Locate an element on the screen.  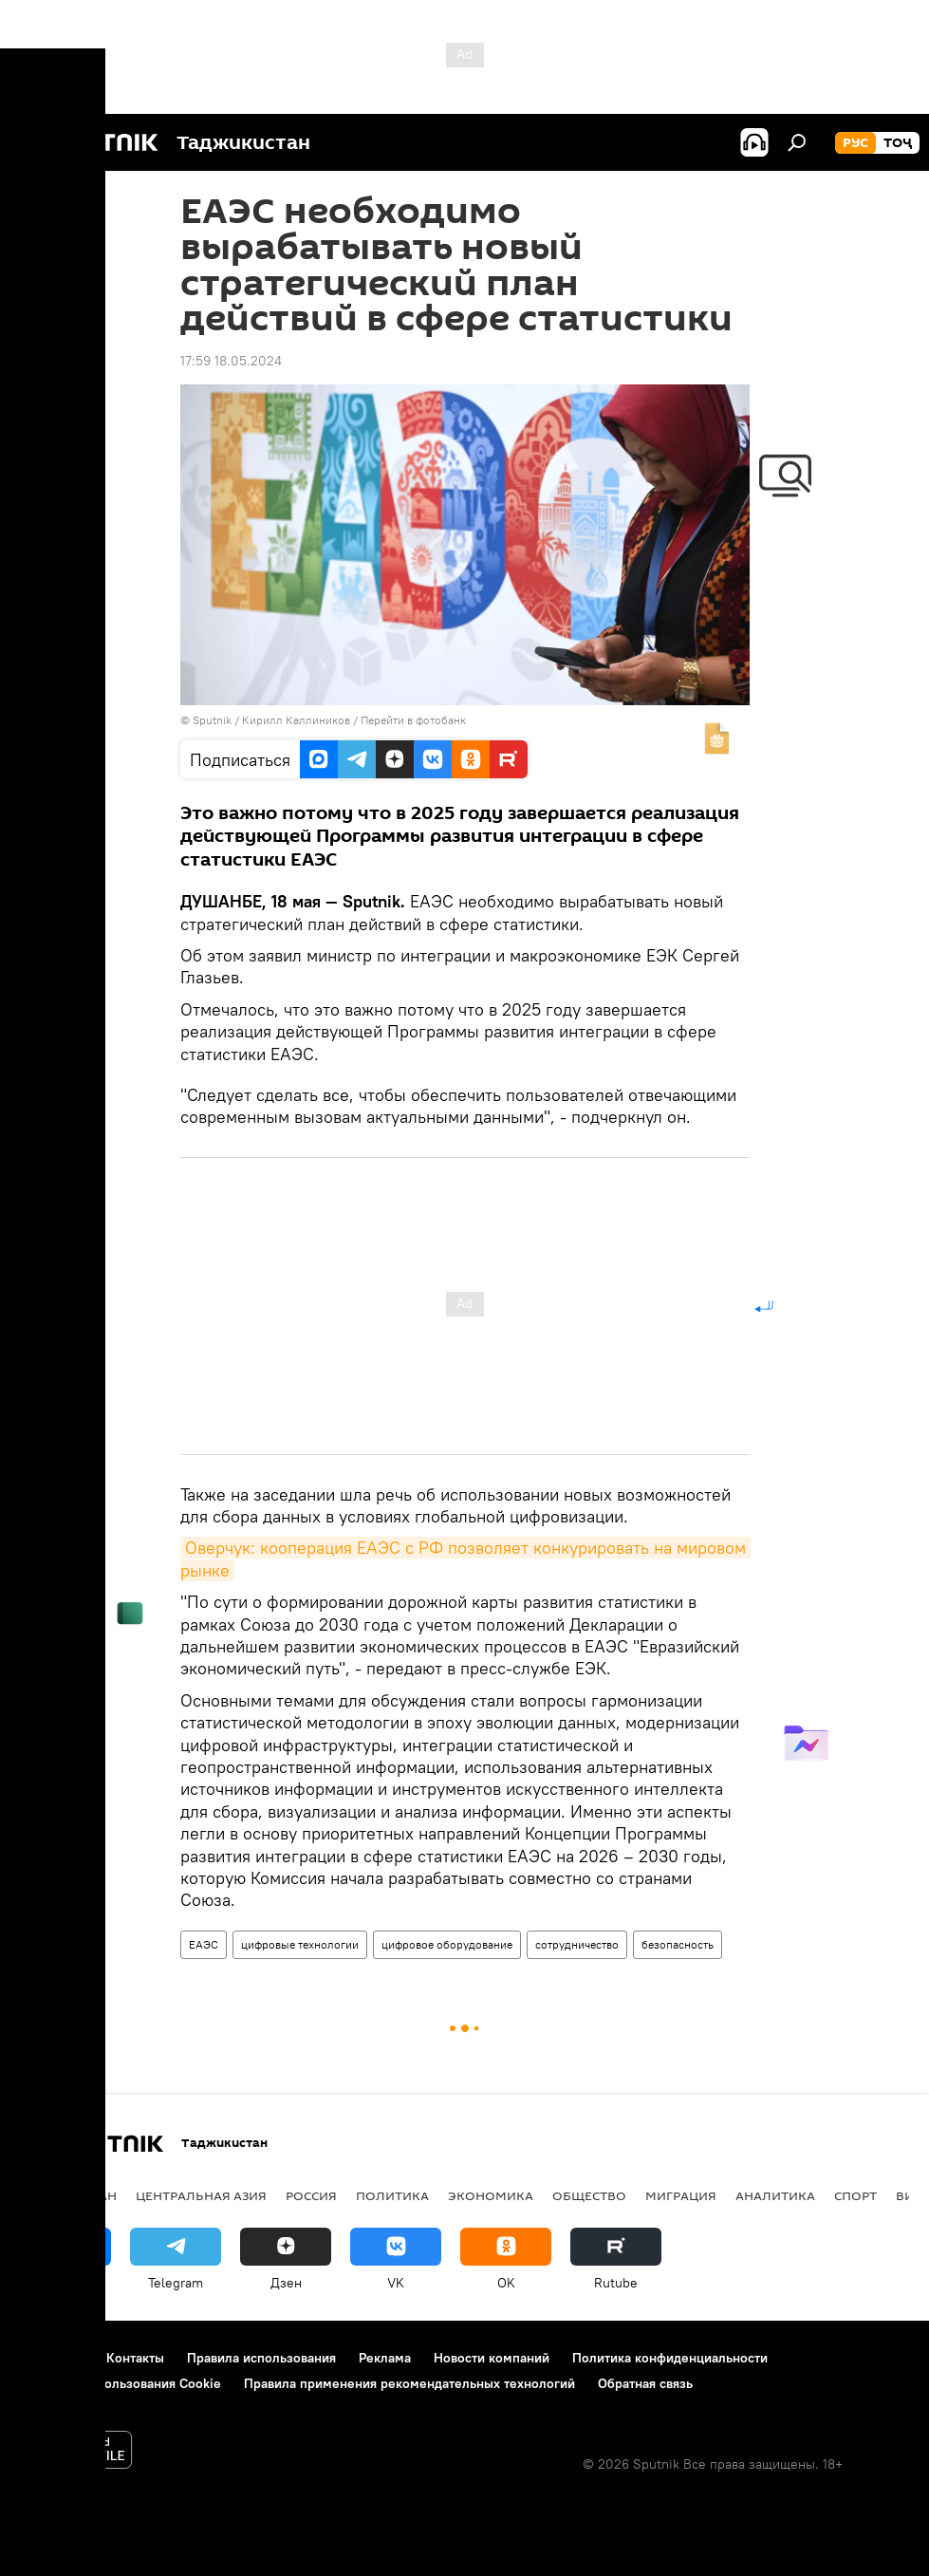
godot engine resource file is located at coordinates (716, 738).